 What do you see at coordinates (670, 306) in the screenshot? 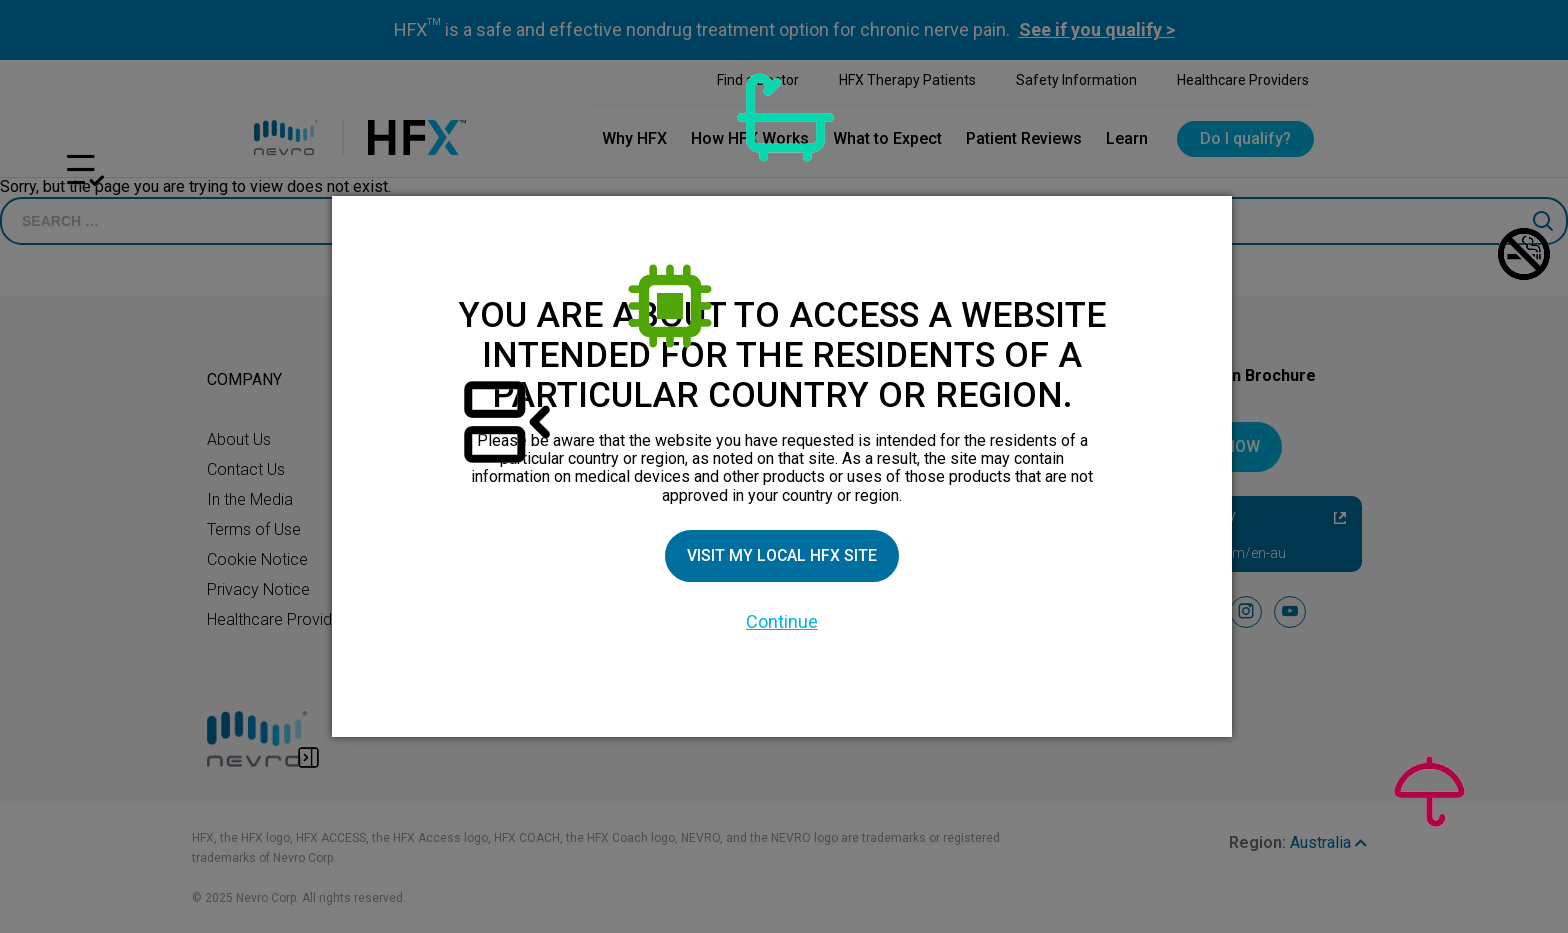
I see `view hardware or processor information` at bounding box center [670, 306].